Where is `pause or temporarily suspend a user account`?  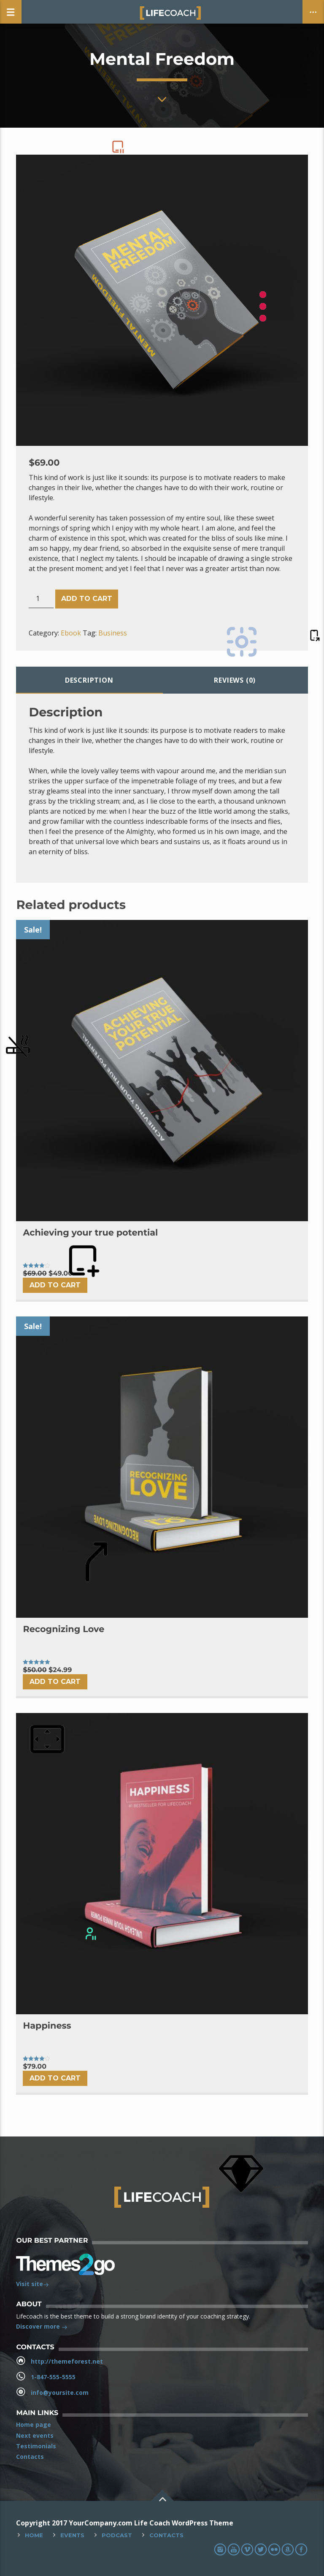
pause or temporarily suspend a user account is located at coordinates (90, 1933).